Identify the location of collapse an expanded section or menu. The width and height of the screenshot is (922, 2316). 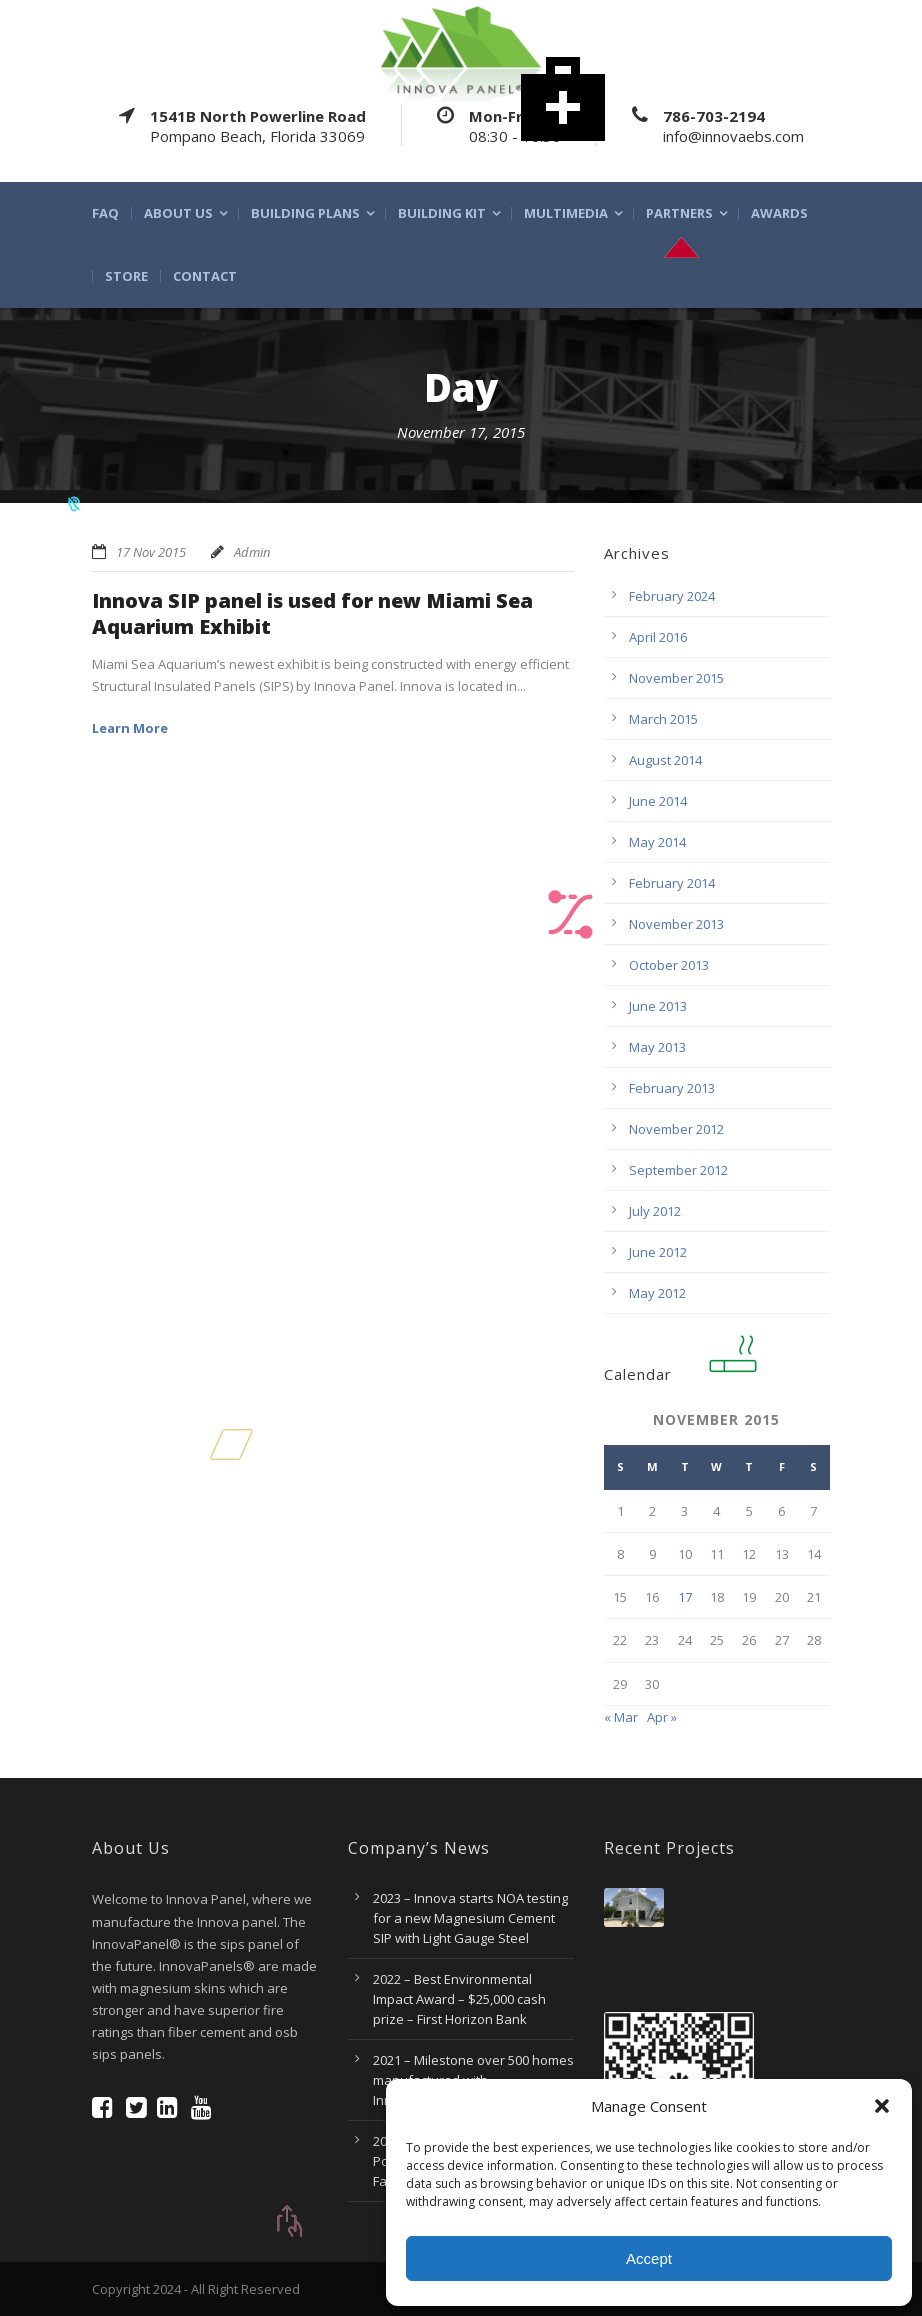
(681, 247).